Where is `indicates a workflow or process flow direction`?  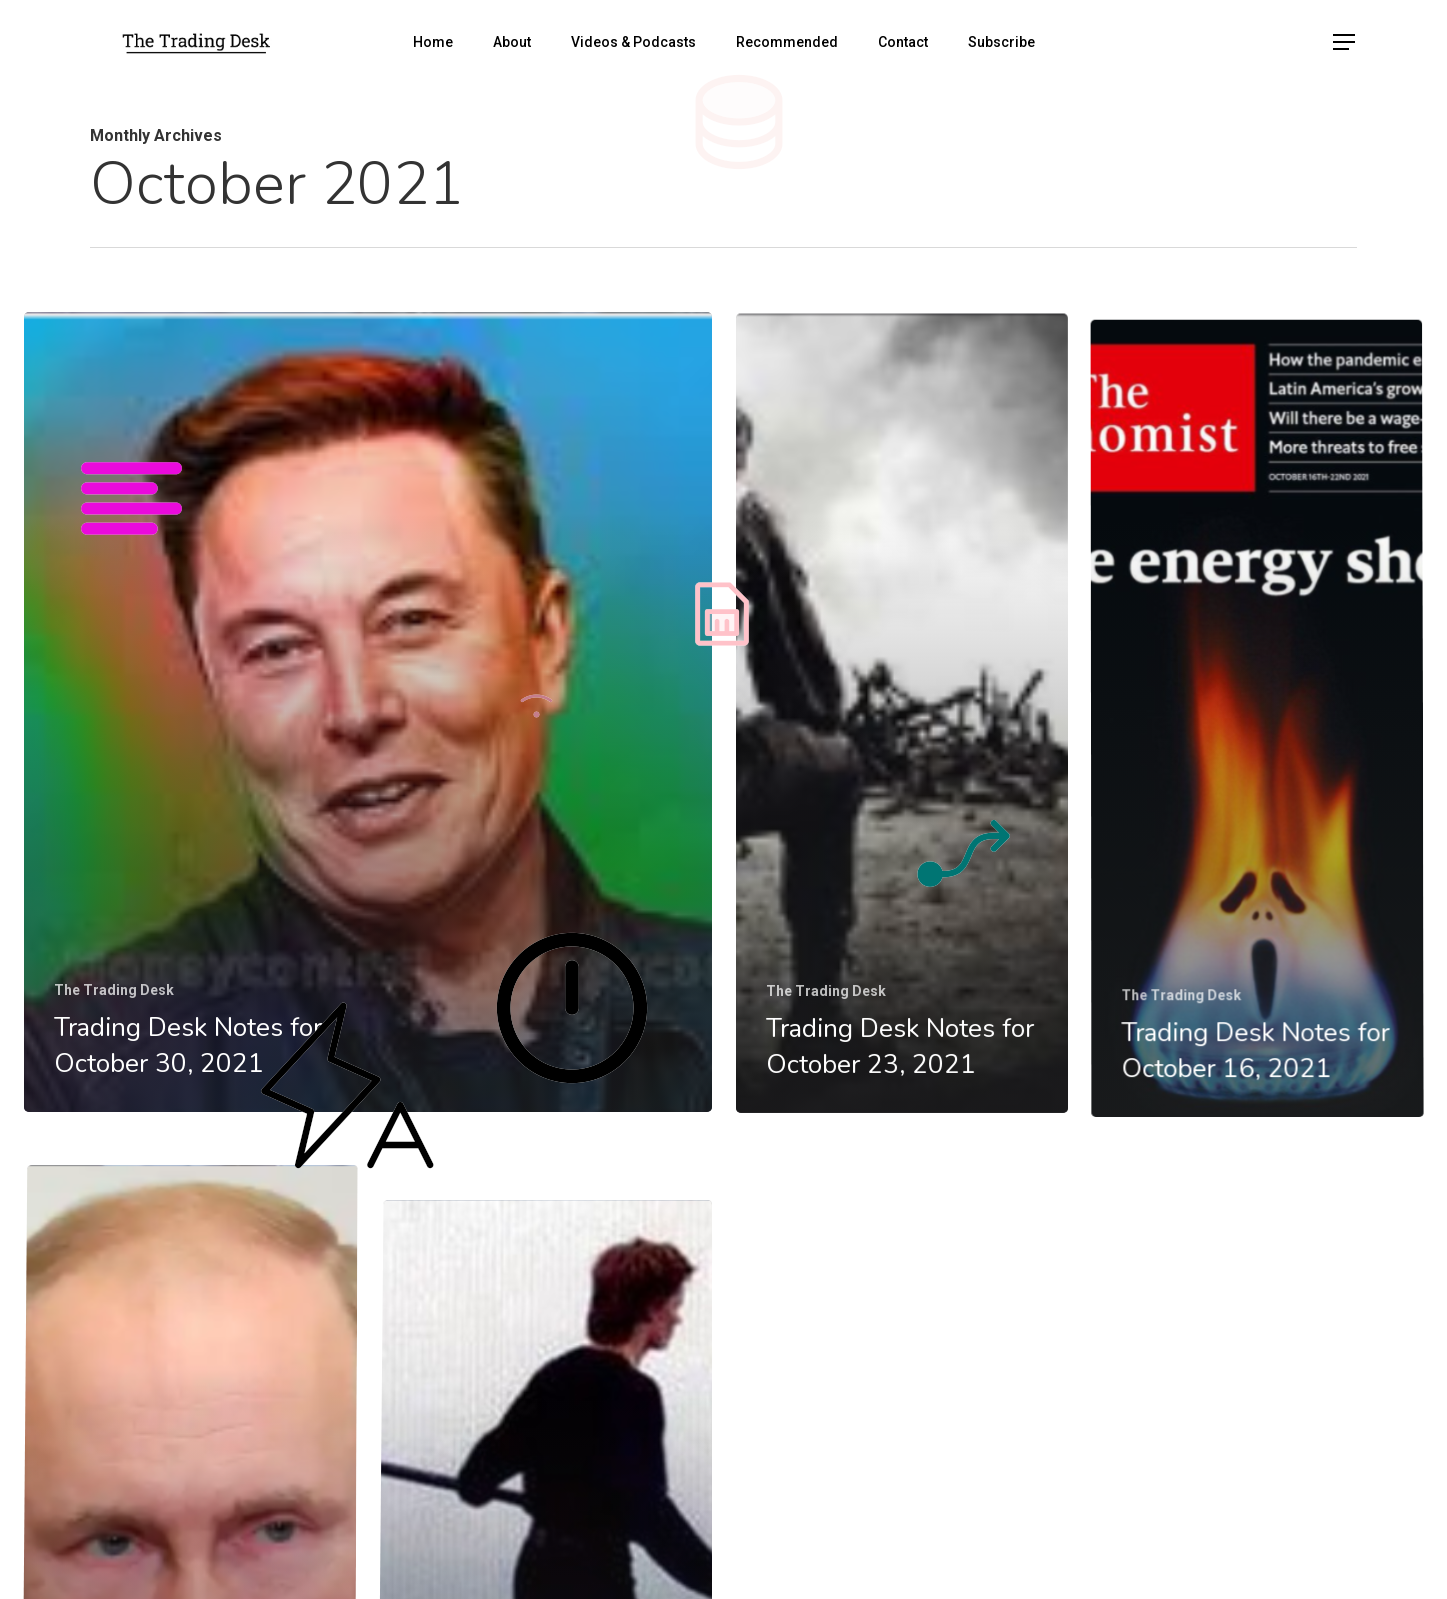
indicates a workflow or process flow direction is located at coordinates (962, 855).